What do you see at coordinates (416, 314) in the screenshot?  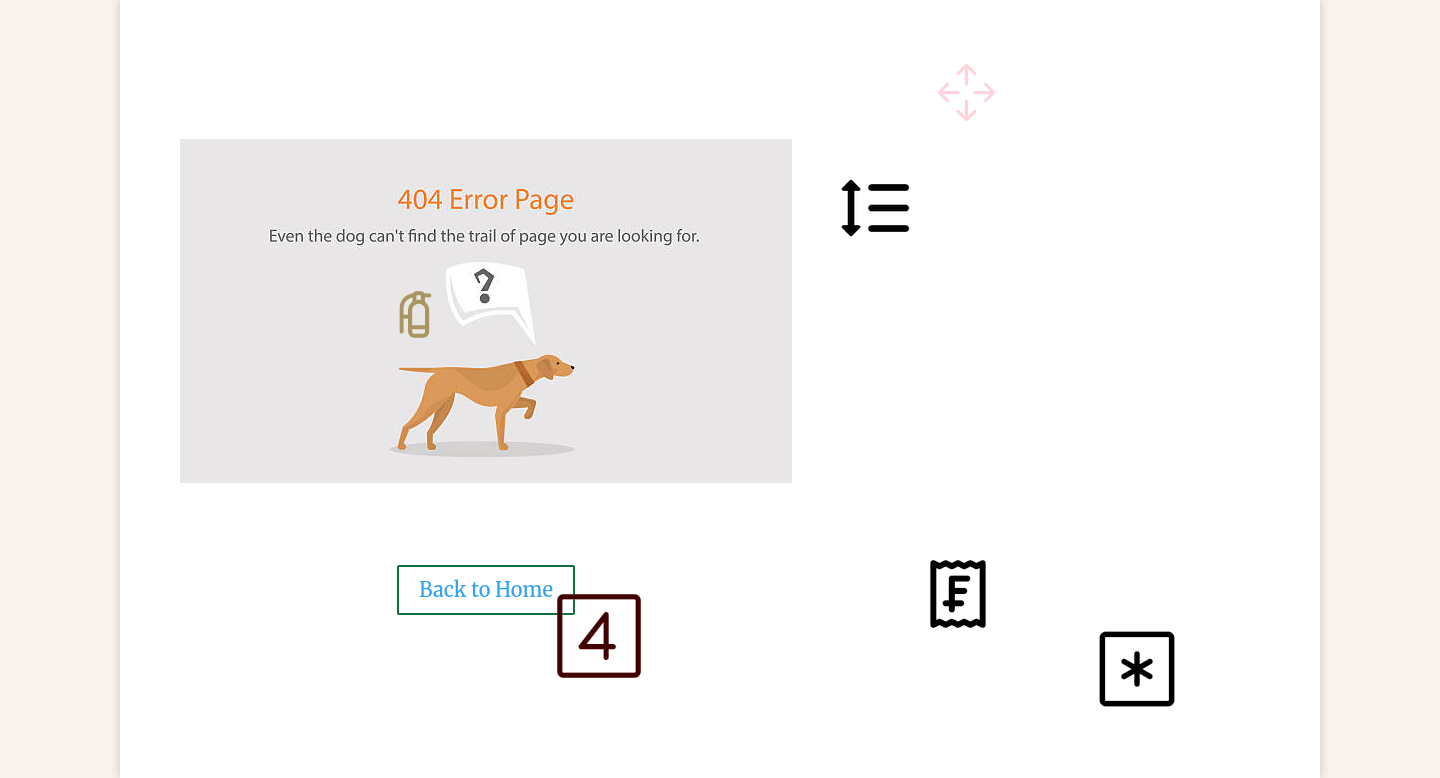 I see `access fire safety information` at bounding box center [416, 314].